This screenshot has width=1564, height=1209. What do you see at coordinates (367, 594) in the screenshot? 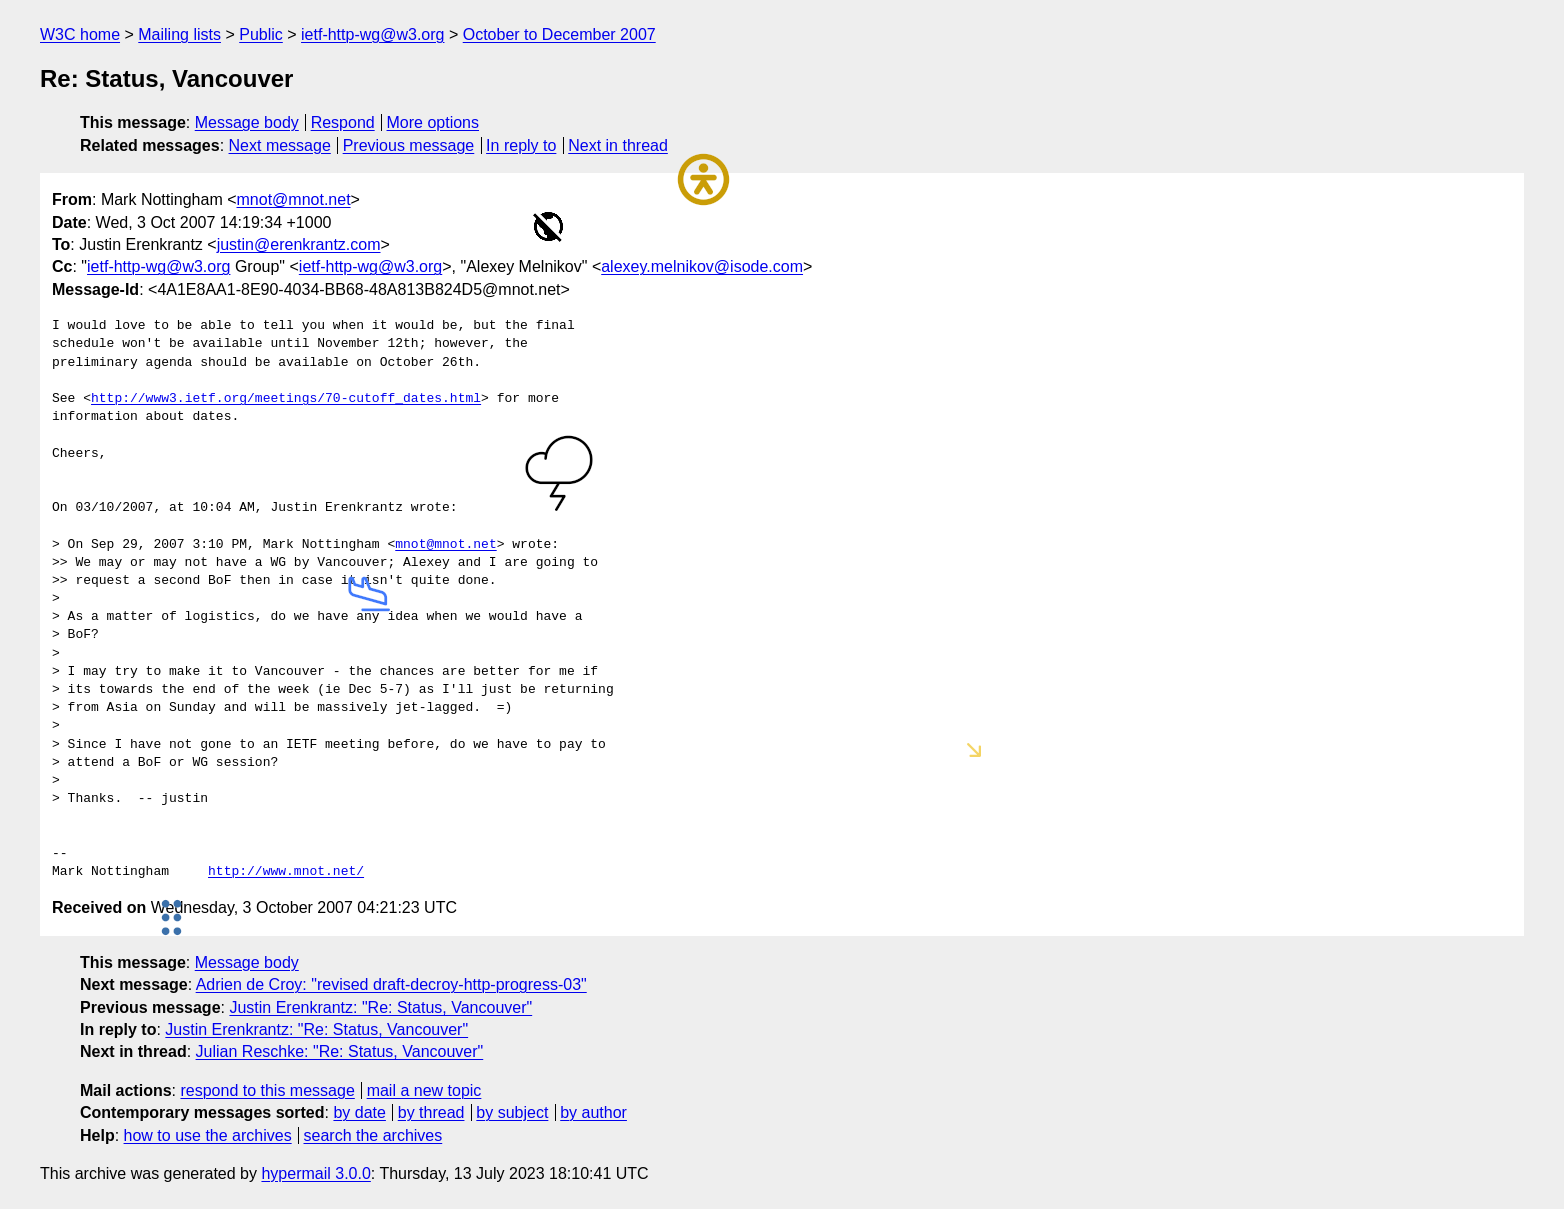
I see `indicates flight arrival or landing status` at bounding box center [367, 594].